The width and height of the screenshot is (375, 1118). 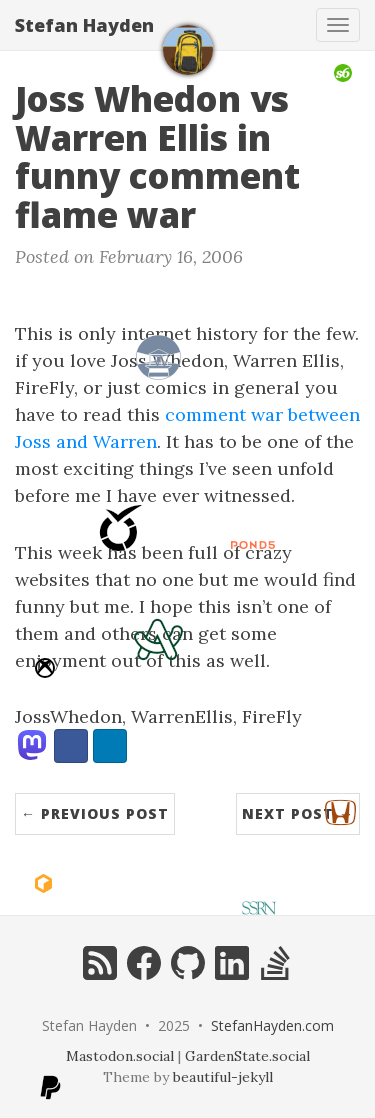 What do you see at coordinates (45, 668) in the screenshot?
I see `open Xbox app or gaming services` at bounding box center [45, 668].